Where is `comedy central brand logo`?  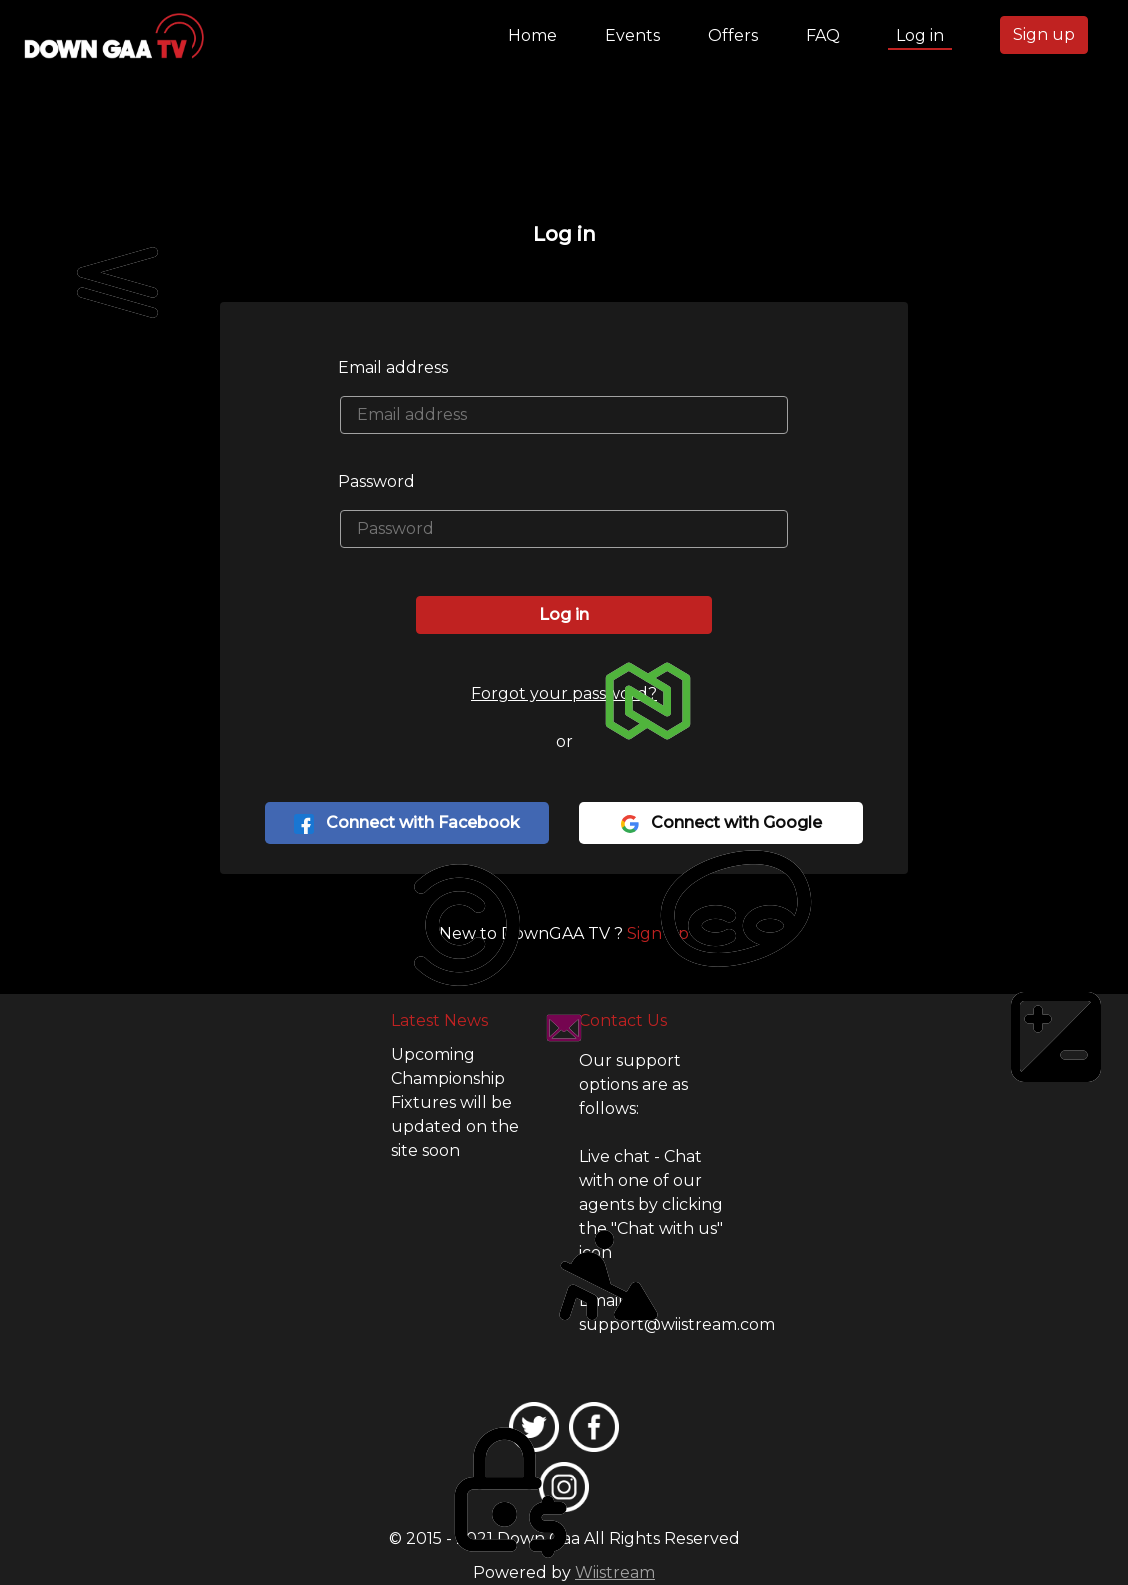
comedy central brand logo is located at coordinates (466, 925).